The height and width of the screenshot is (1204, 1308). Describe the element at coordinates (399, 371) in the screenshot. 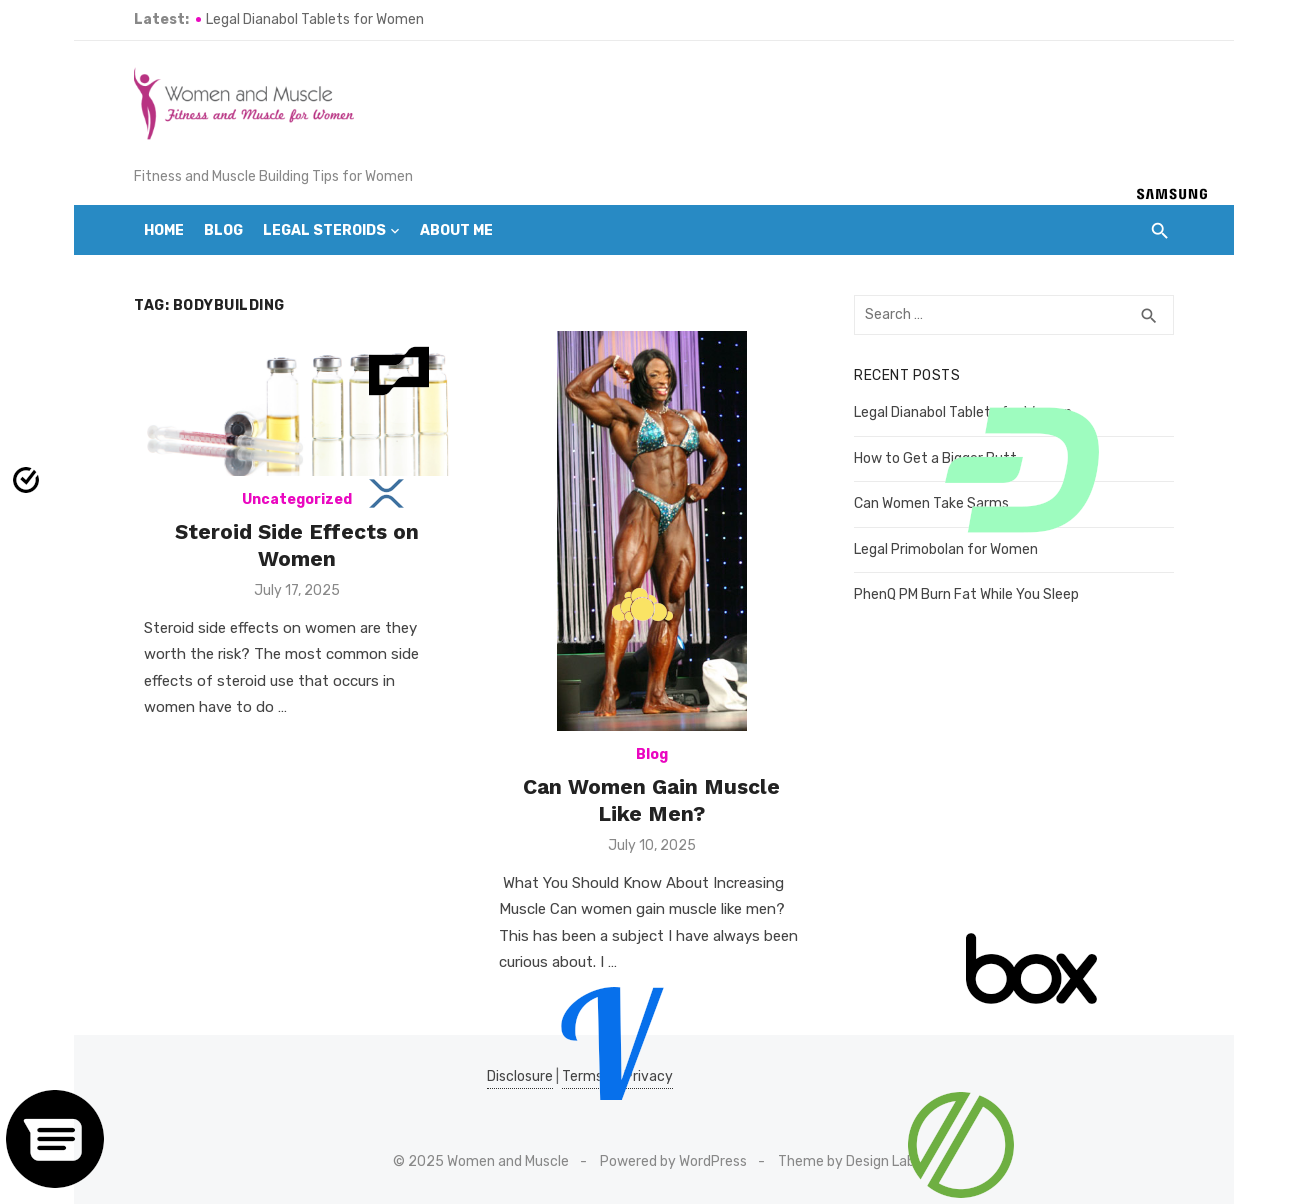

I see `open the Brex financial management app` at that location.